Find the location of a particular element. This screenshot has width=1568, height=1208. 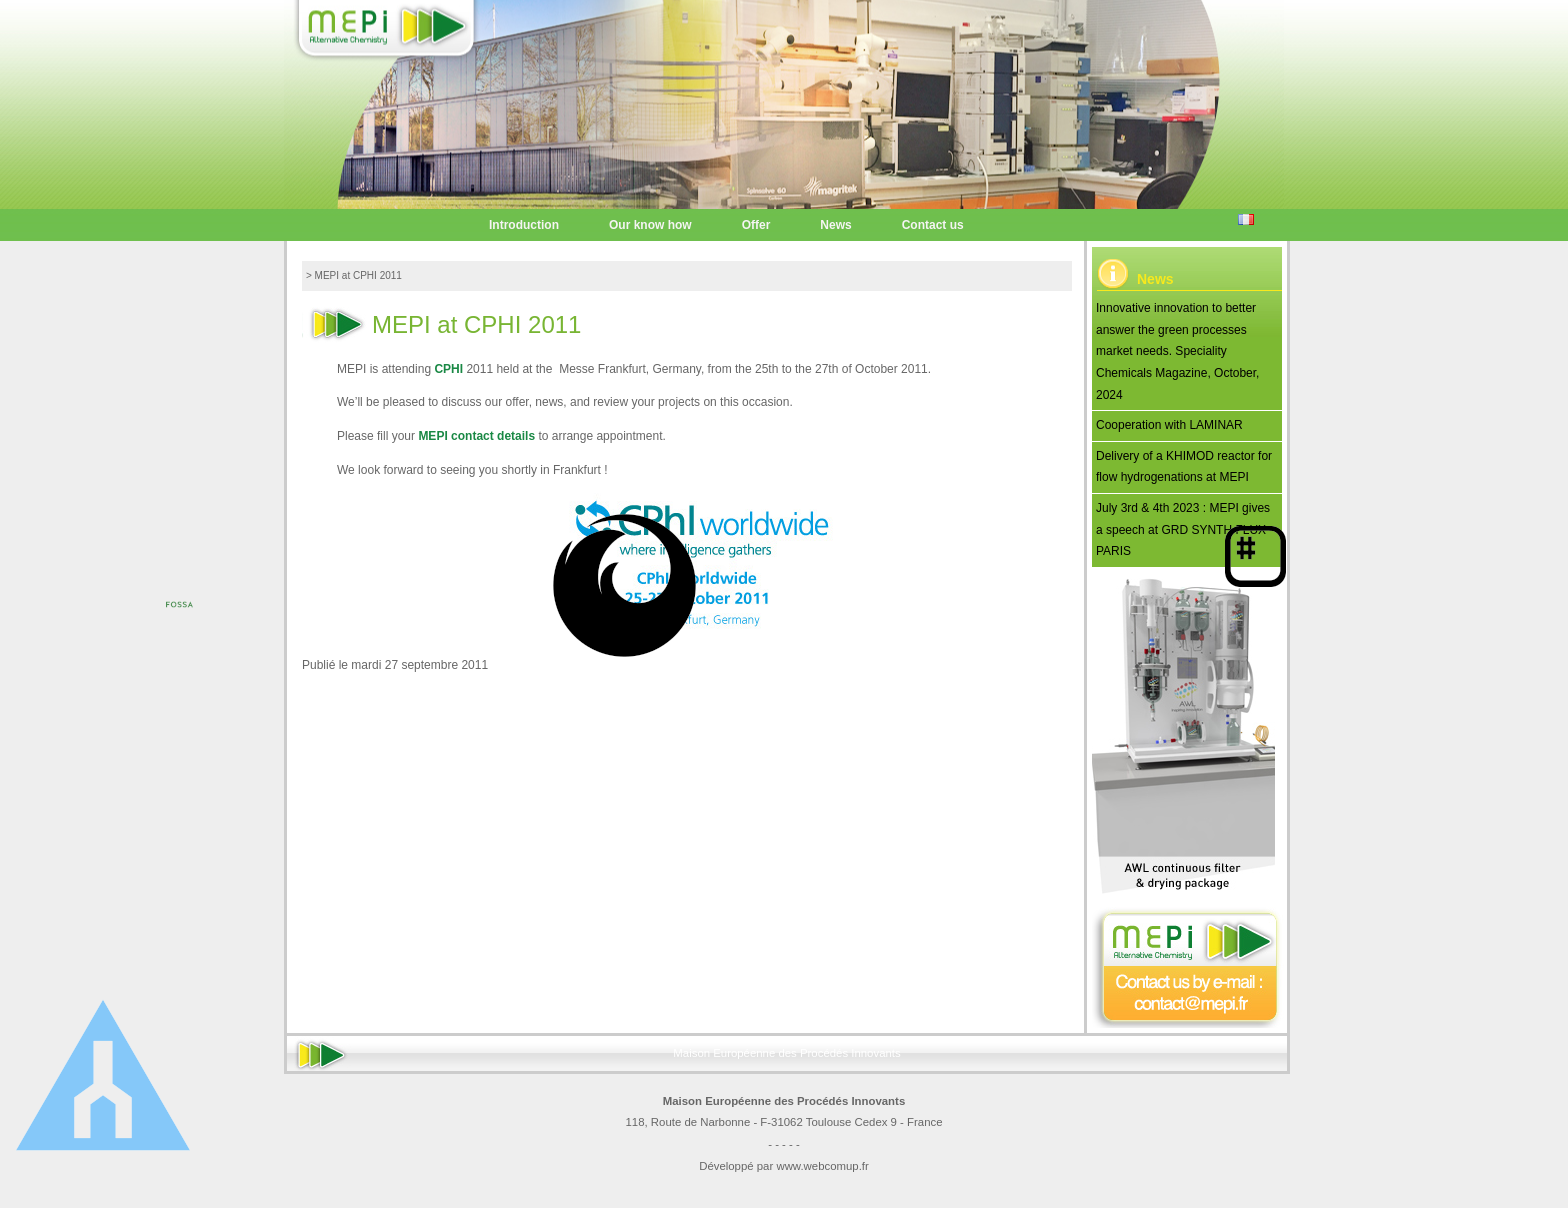

open Mozilla Firefox browser is located at coordinates (624, 585).